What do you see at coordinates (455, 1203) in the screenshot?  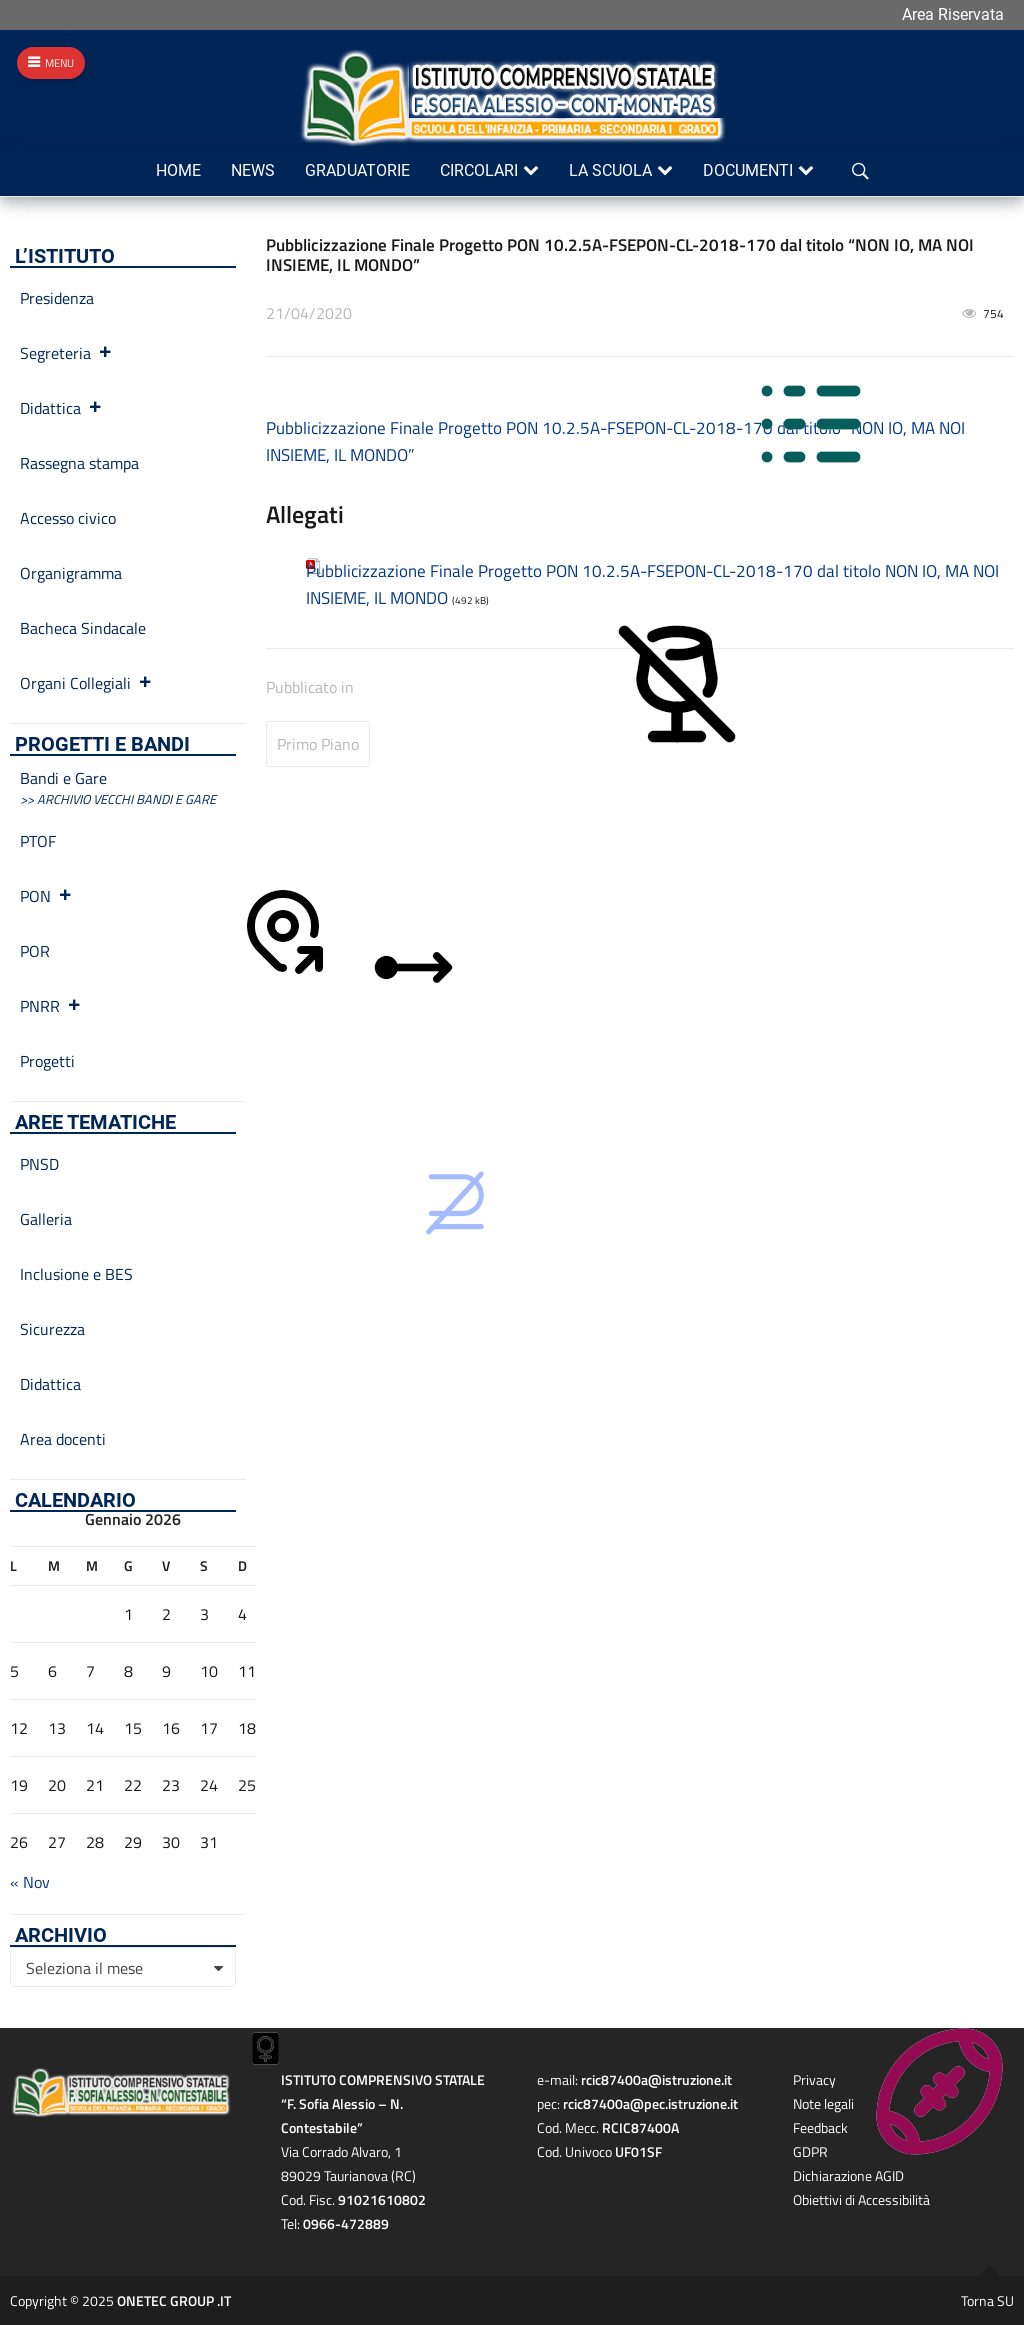 I see `indicates a set is not a superset of another in mathematical notation` at bounding box center [455, 1203].